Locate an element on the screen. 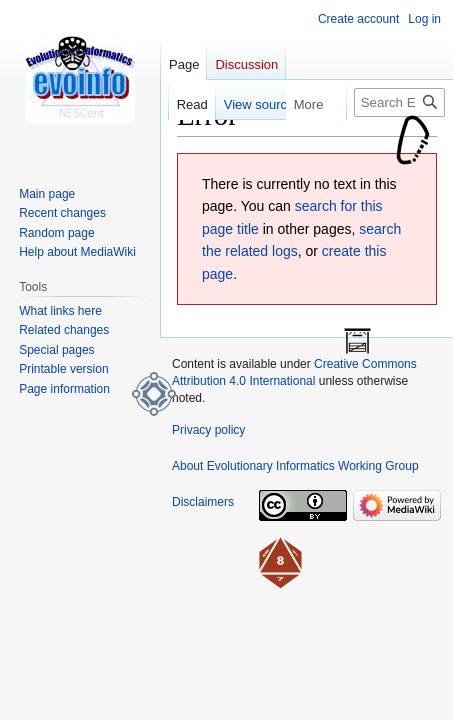 This screenshot has height=720, width=453. network or connection hub icon is located at coordinates (154, 394).